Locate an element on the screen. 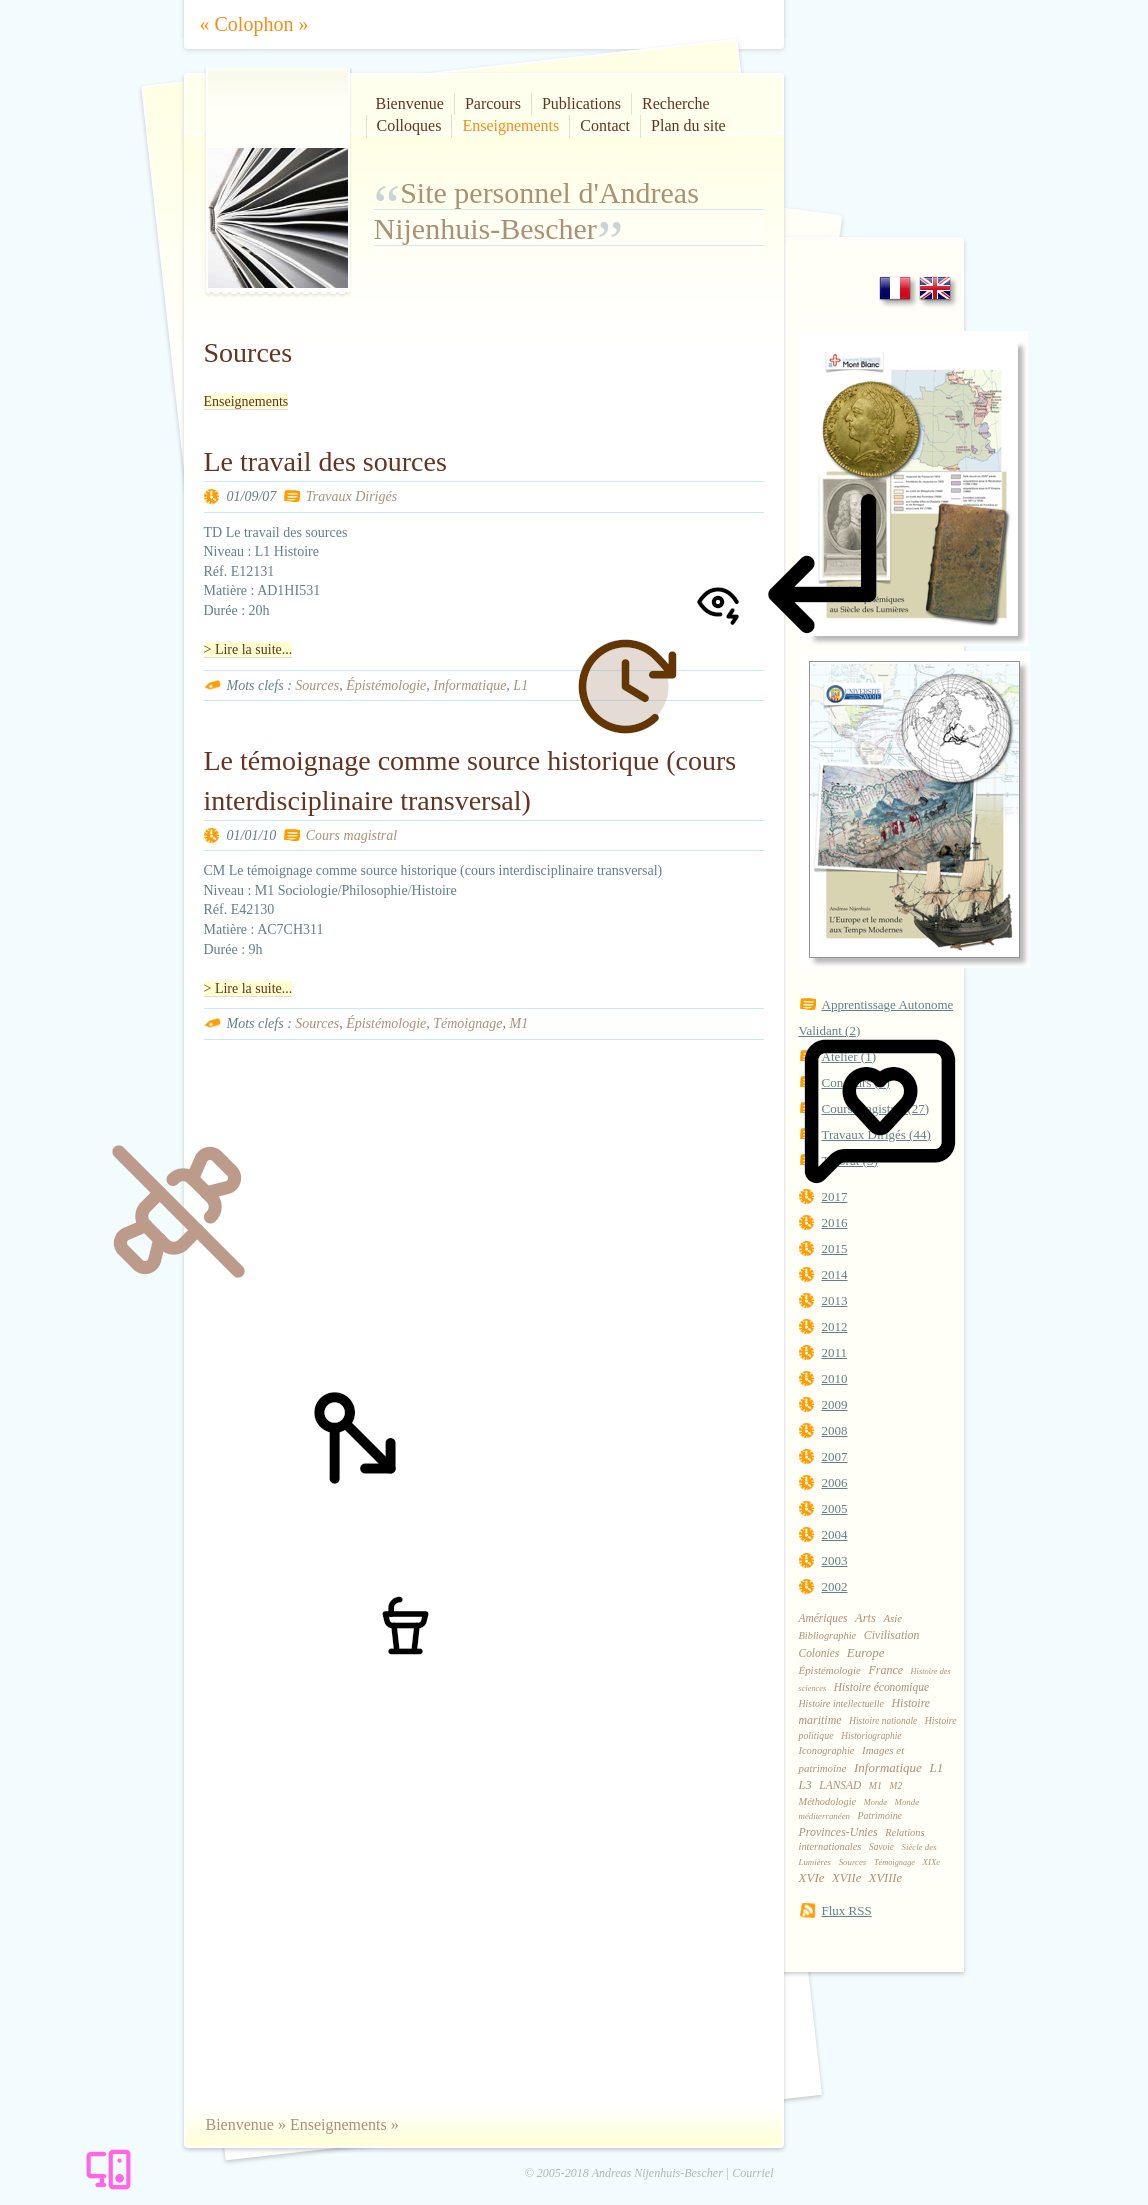 This screenshot has height=2205, width=1148. take the first right exit at the roundabout is located at coordinates (355, 1438).